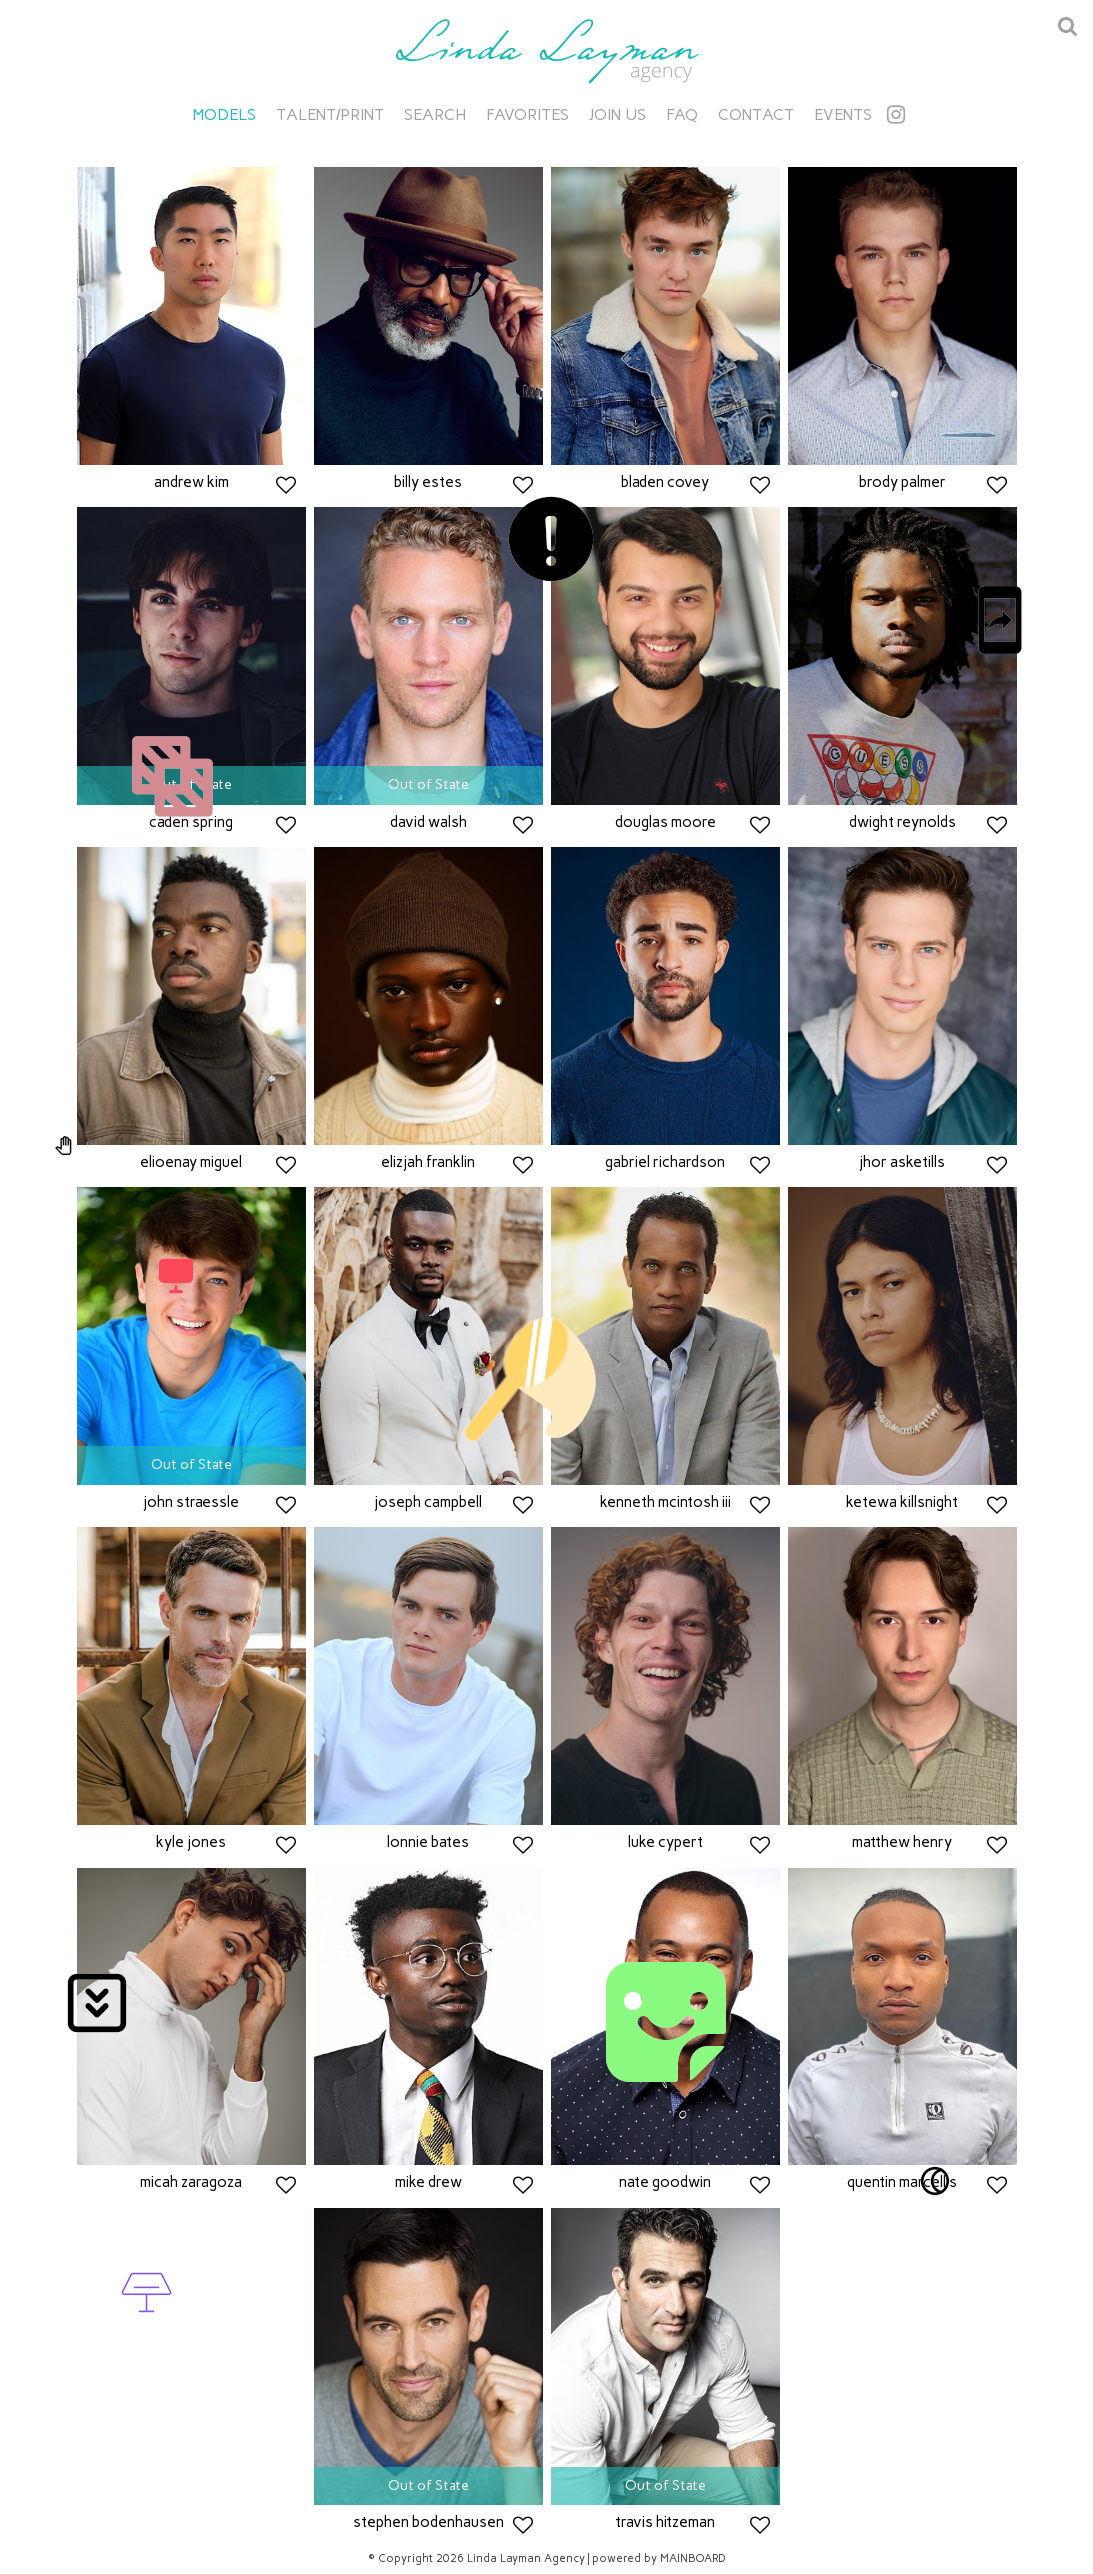 This screenshot has height=2574, width=1093. I want to click on indicates a warning or alert that needs attention, so click(551, 539).